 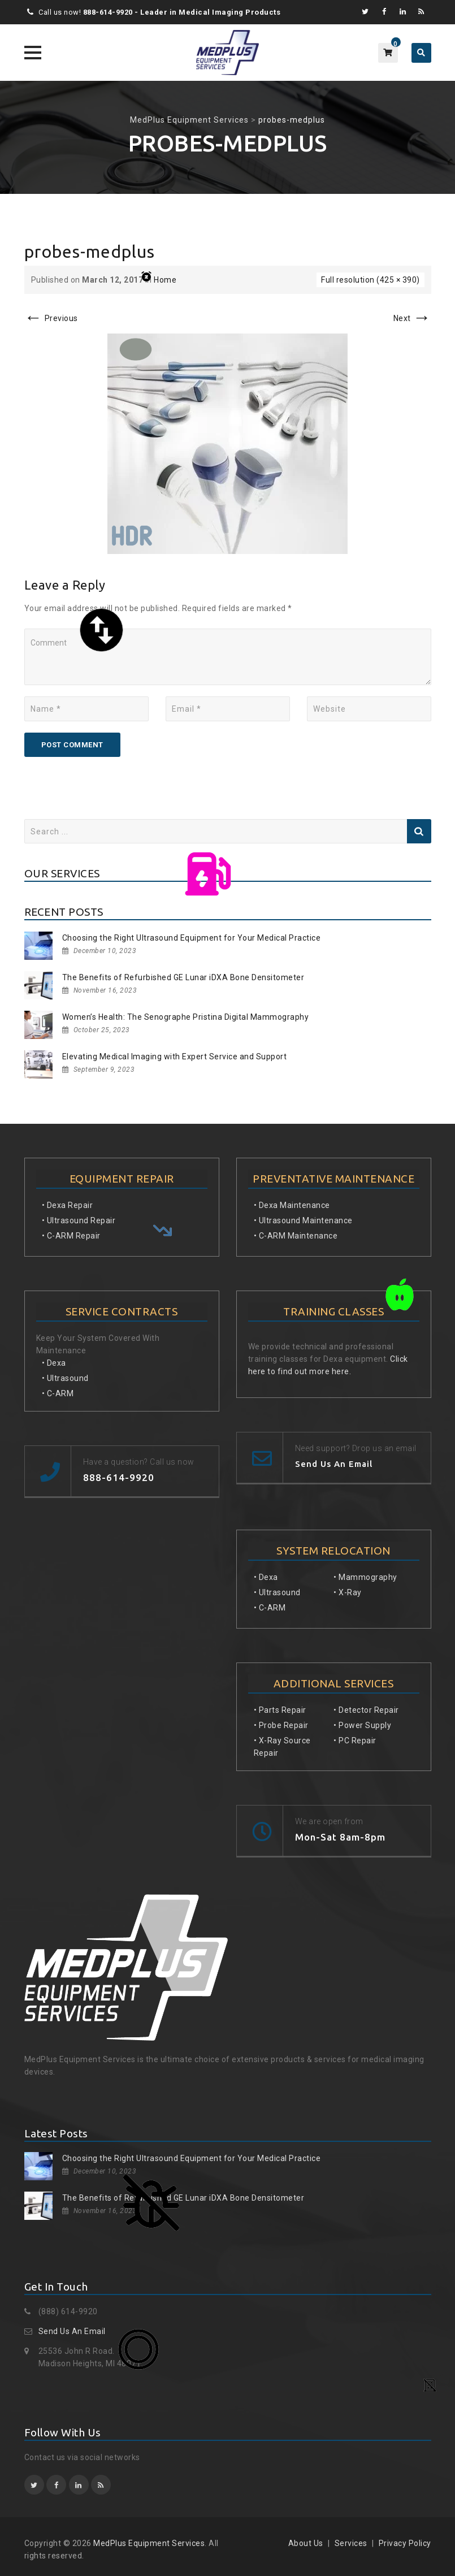 I want to click on access nutrition information, so click(x=400, y=1295).